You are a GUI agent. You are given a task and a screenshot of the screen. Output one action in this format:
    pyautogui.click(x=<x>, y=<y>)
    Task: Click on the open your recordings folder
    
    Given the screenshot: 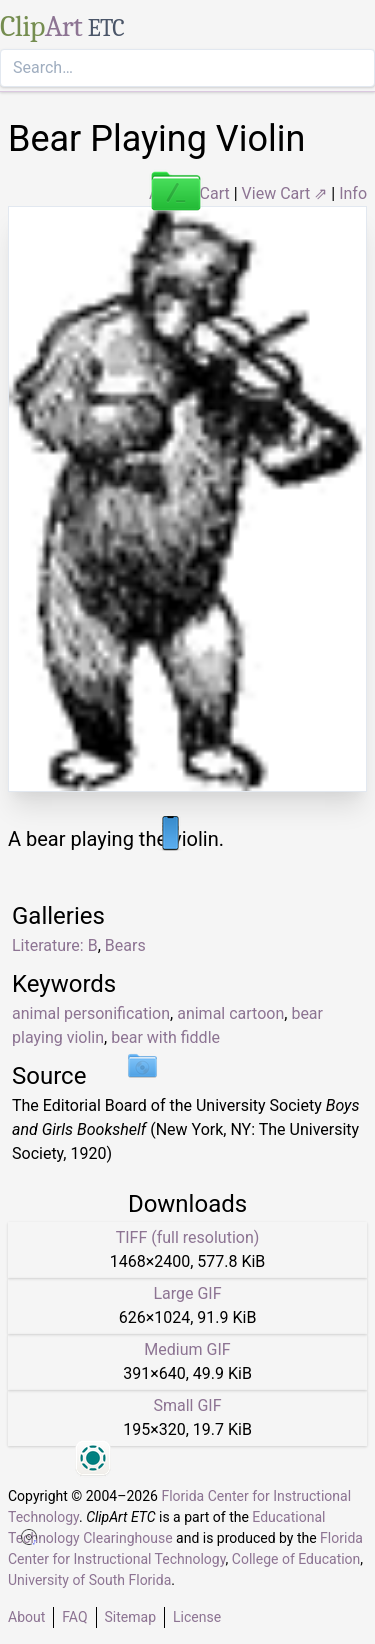 What is the action you would take?
    pyautogui.click(x=142, y=1065)
    